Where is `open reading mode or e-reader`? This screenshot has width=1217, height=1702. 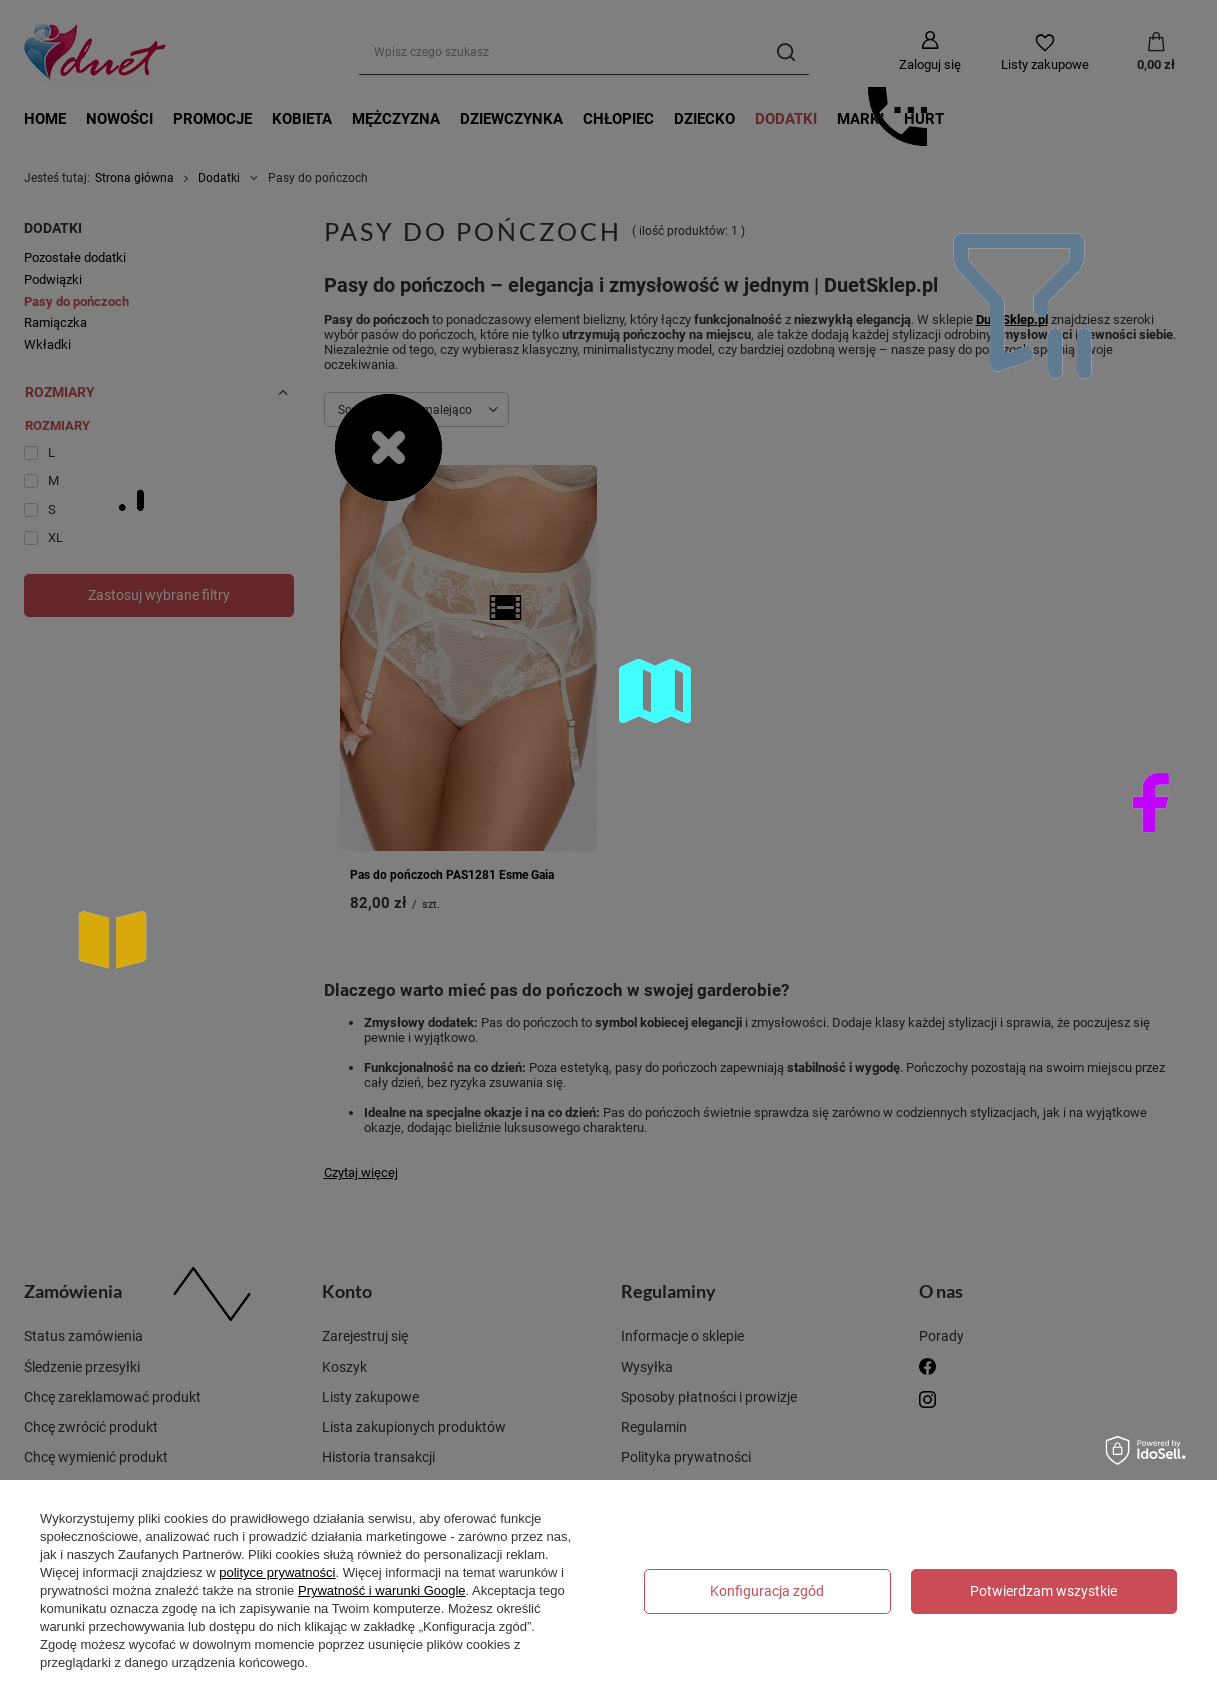 open reading mode or e-reader is located at coordinates (112, 939).